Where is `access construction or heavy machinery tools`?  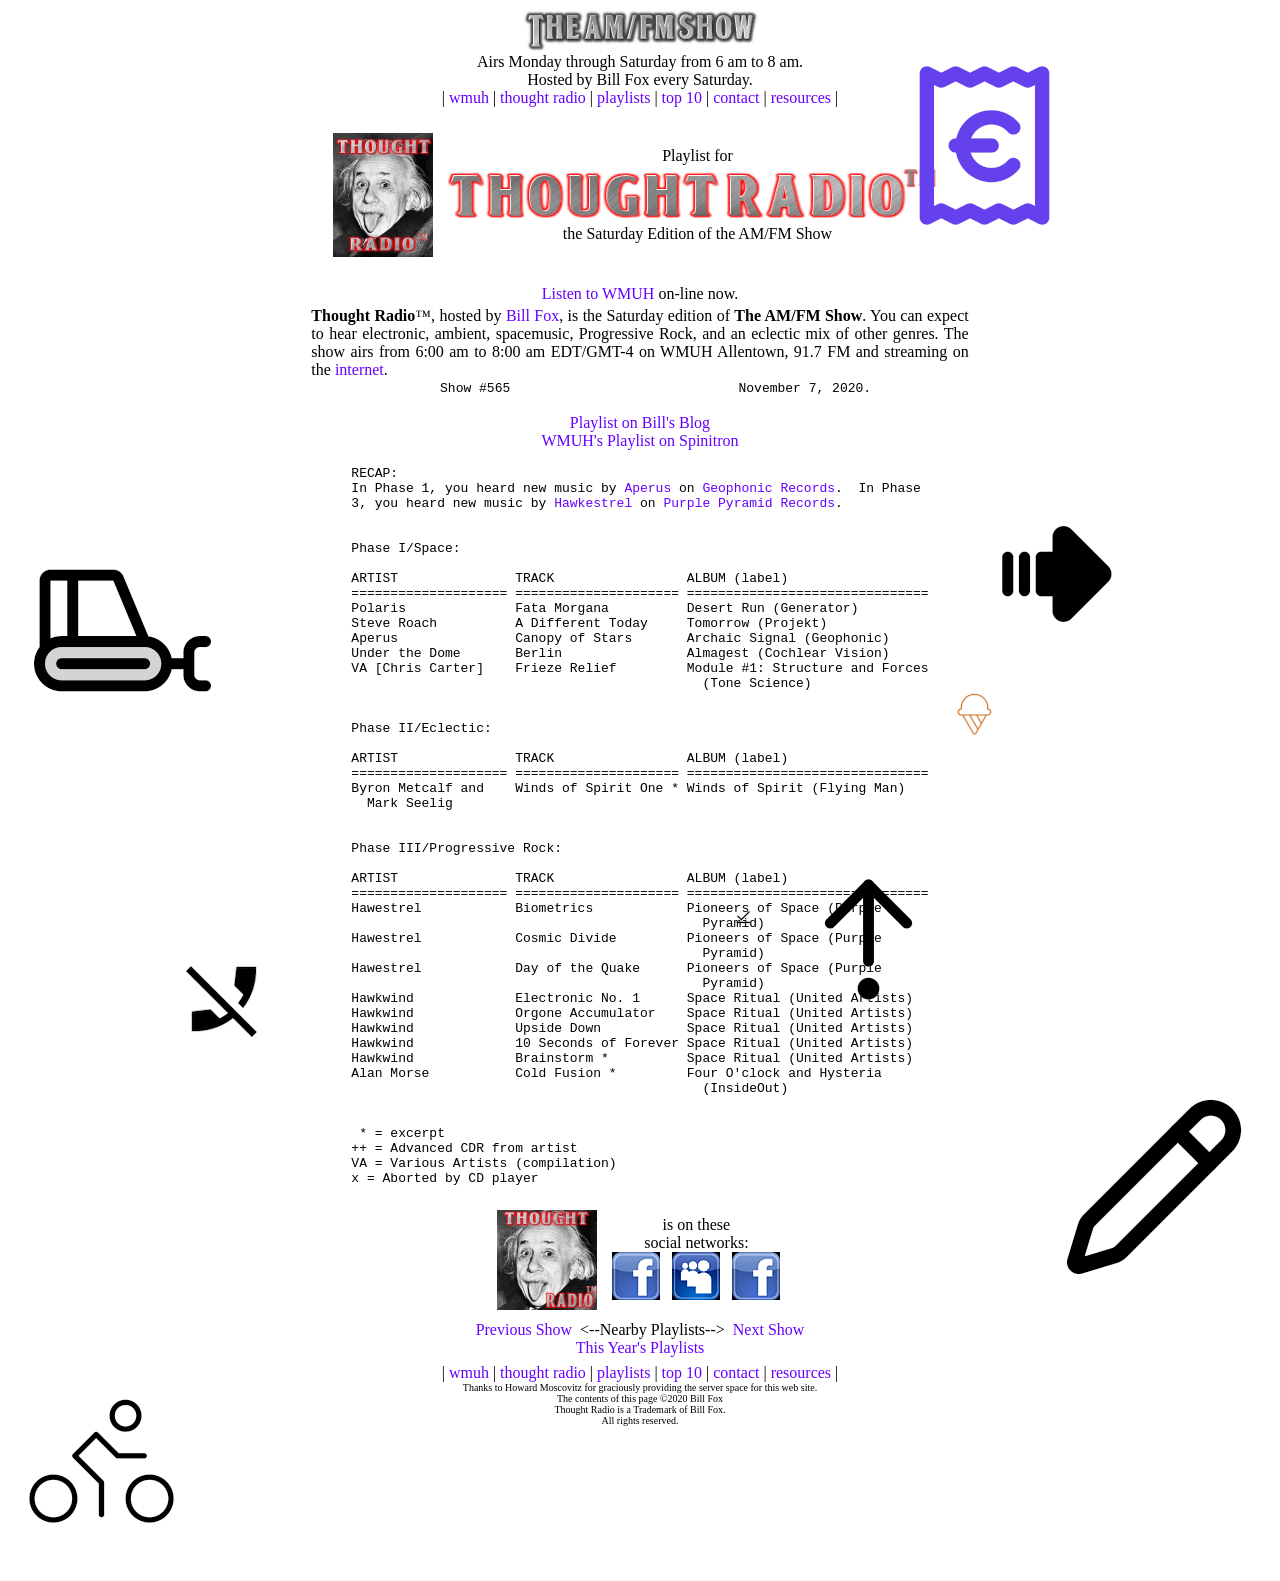 access construction or heavy machinery tools is located at coordinates (122, 630).